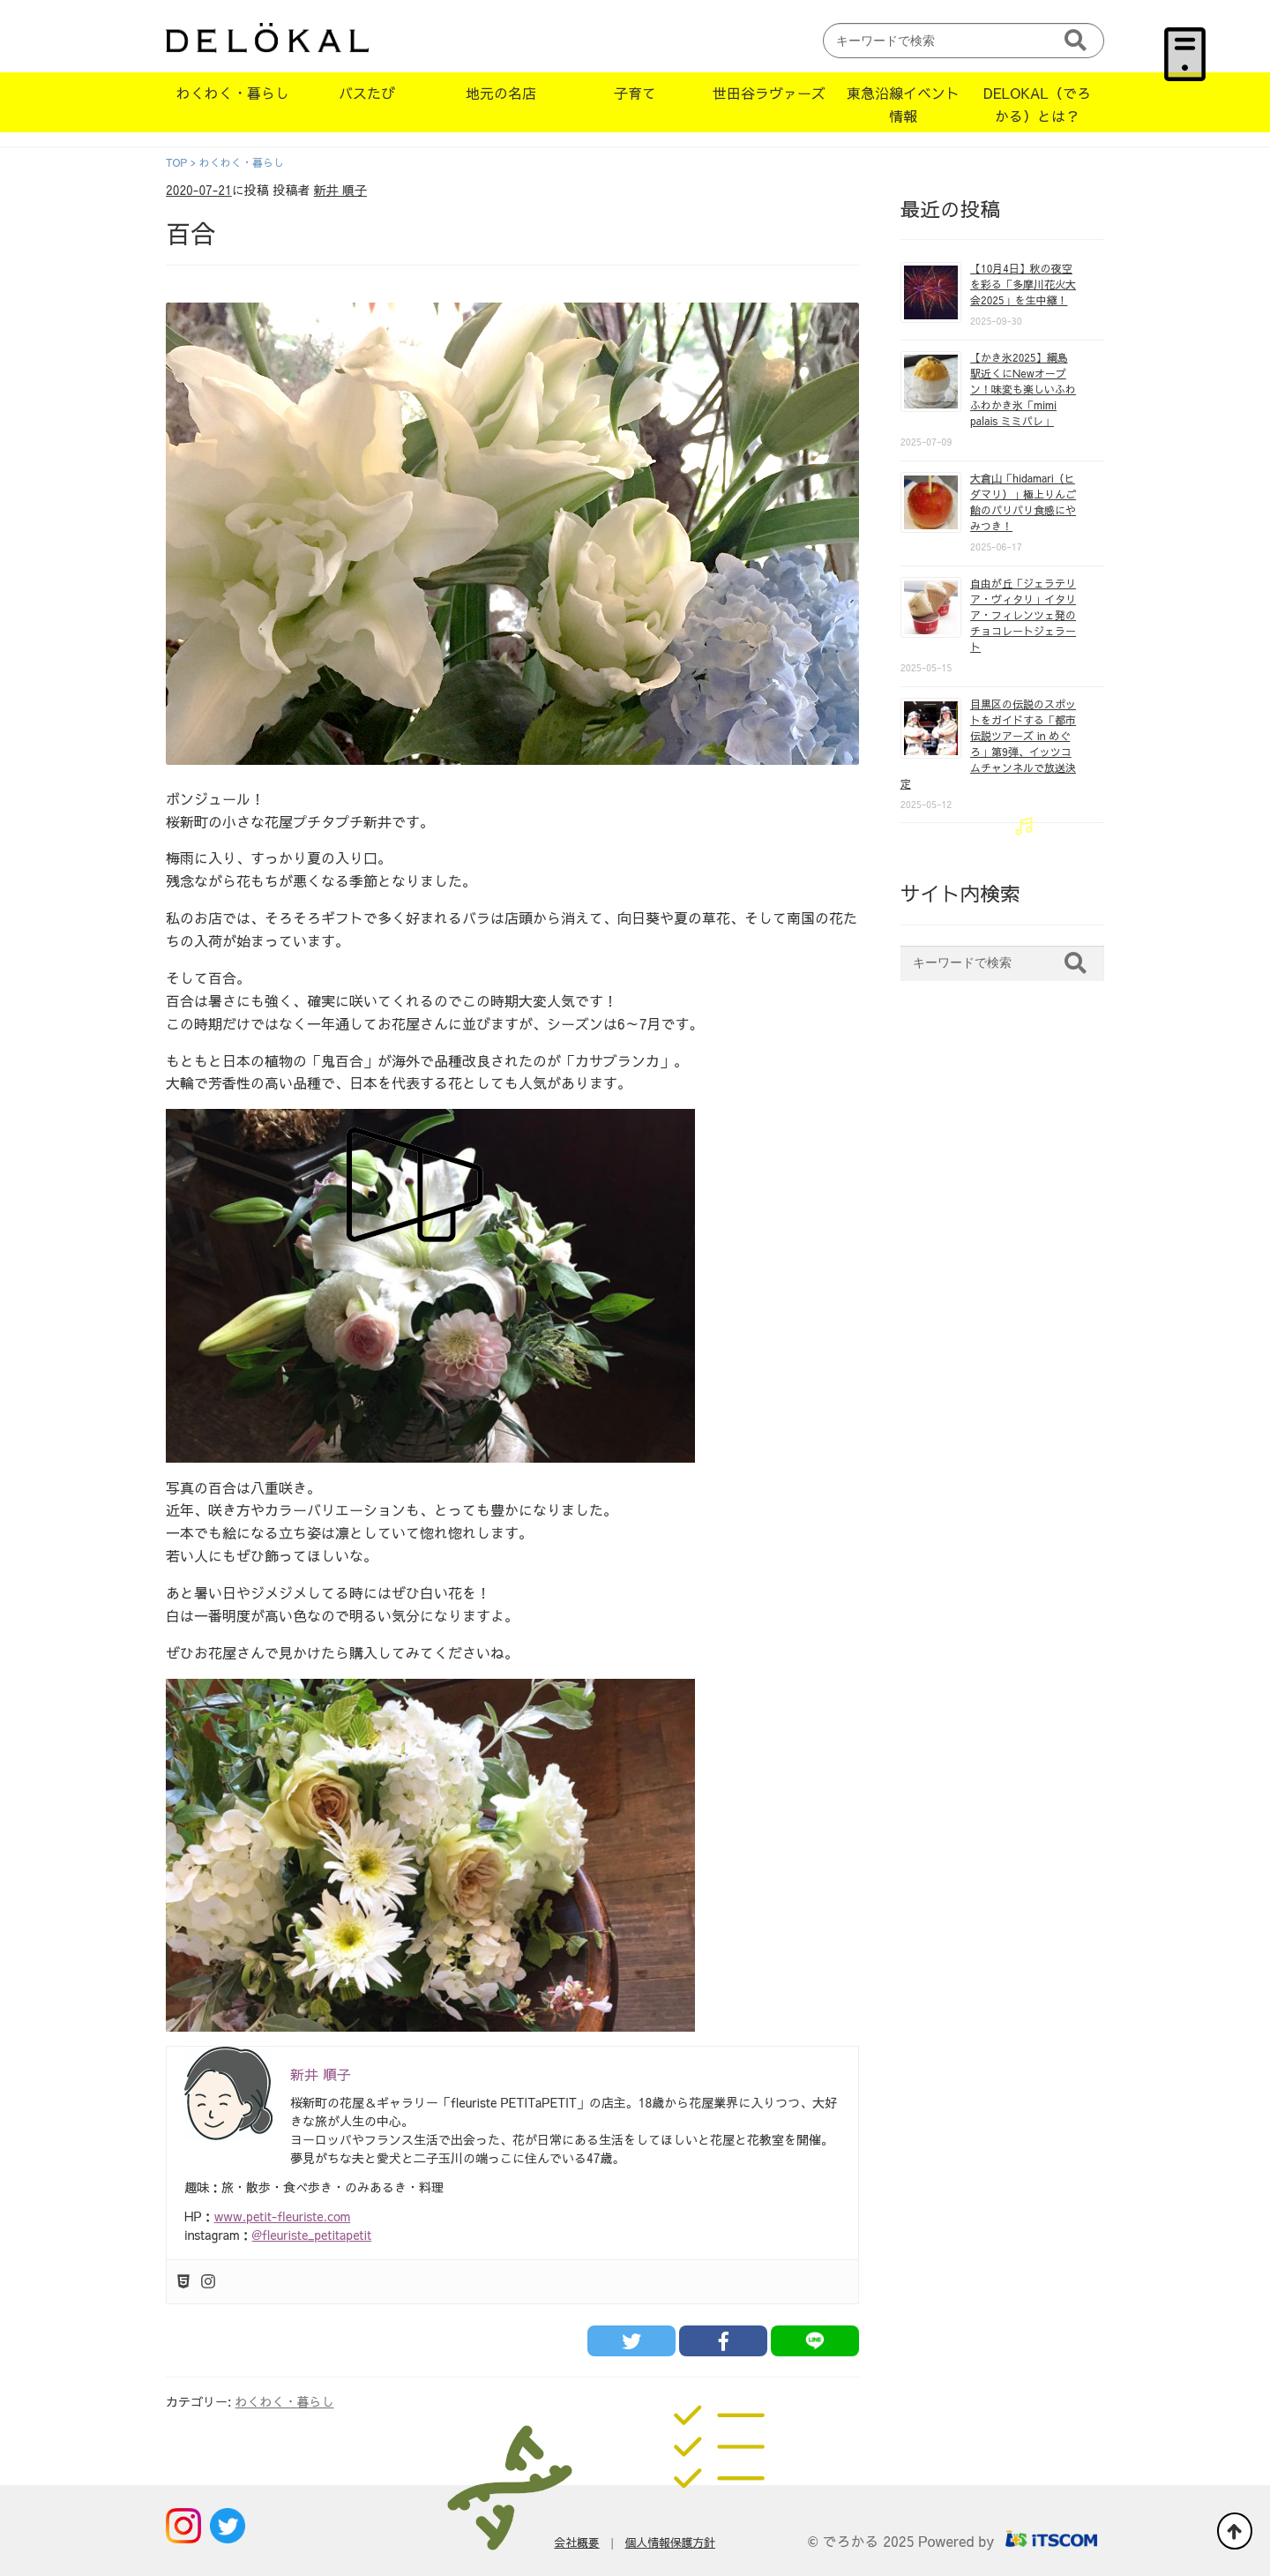 This screenshot has height=2576, width=1270. Describe the element at coordinates (1025, 827) in the screenshot. I see `access music library or audio files` at that location.